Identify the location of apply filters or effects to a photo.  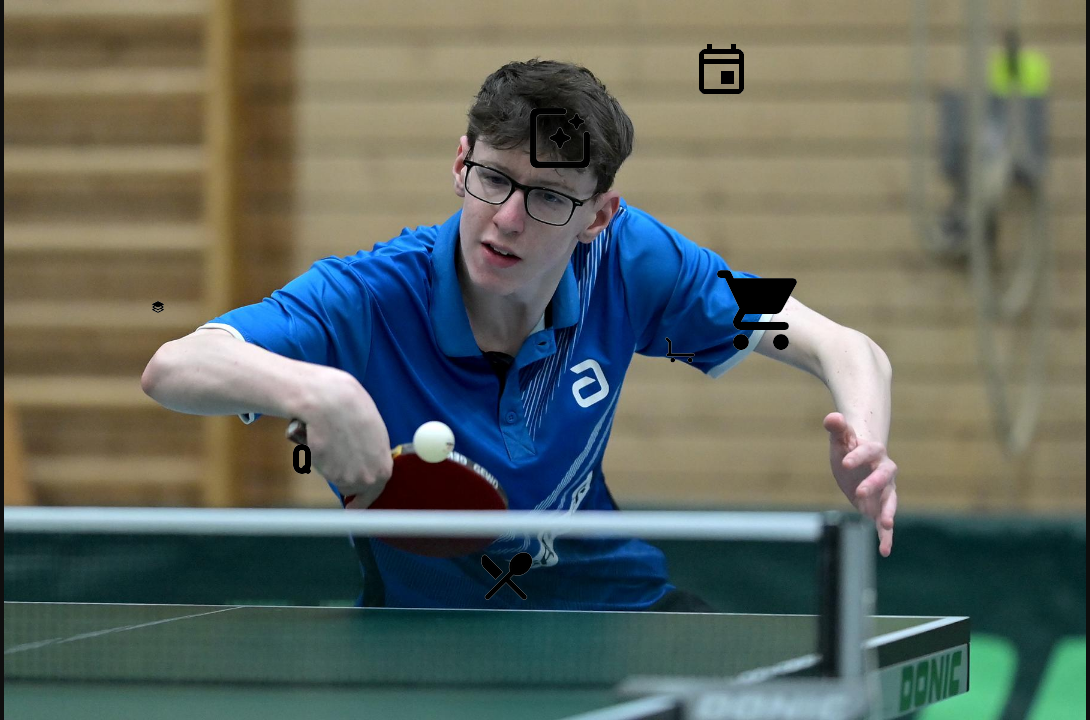
(560, 138).